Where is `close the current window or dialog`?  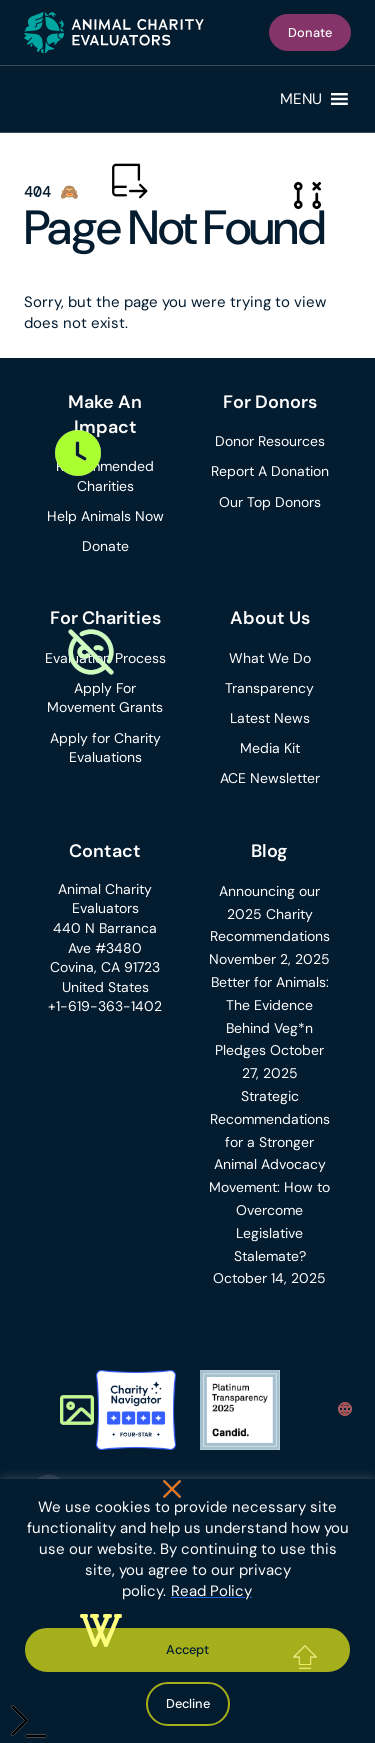 close the current window or dialog is located at coordinates (172, 1489).